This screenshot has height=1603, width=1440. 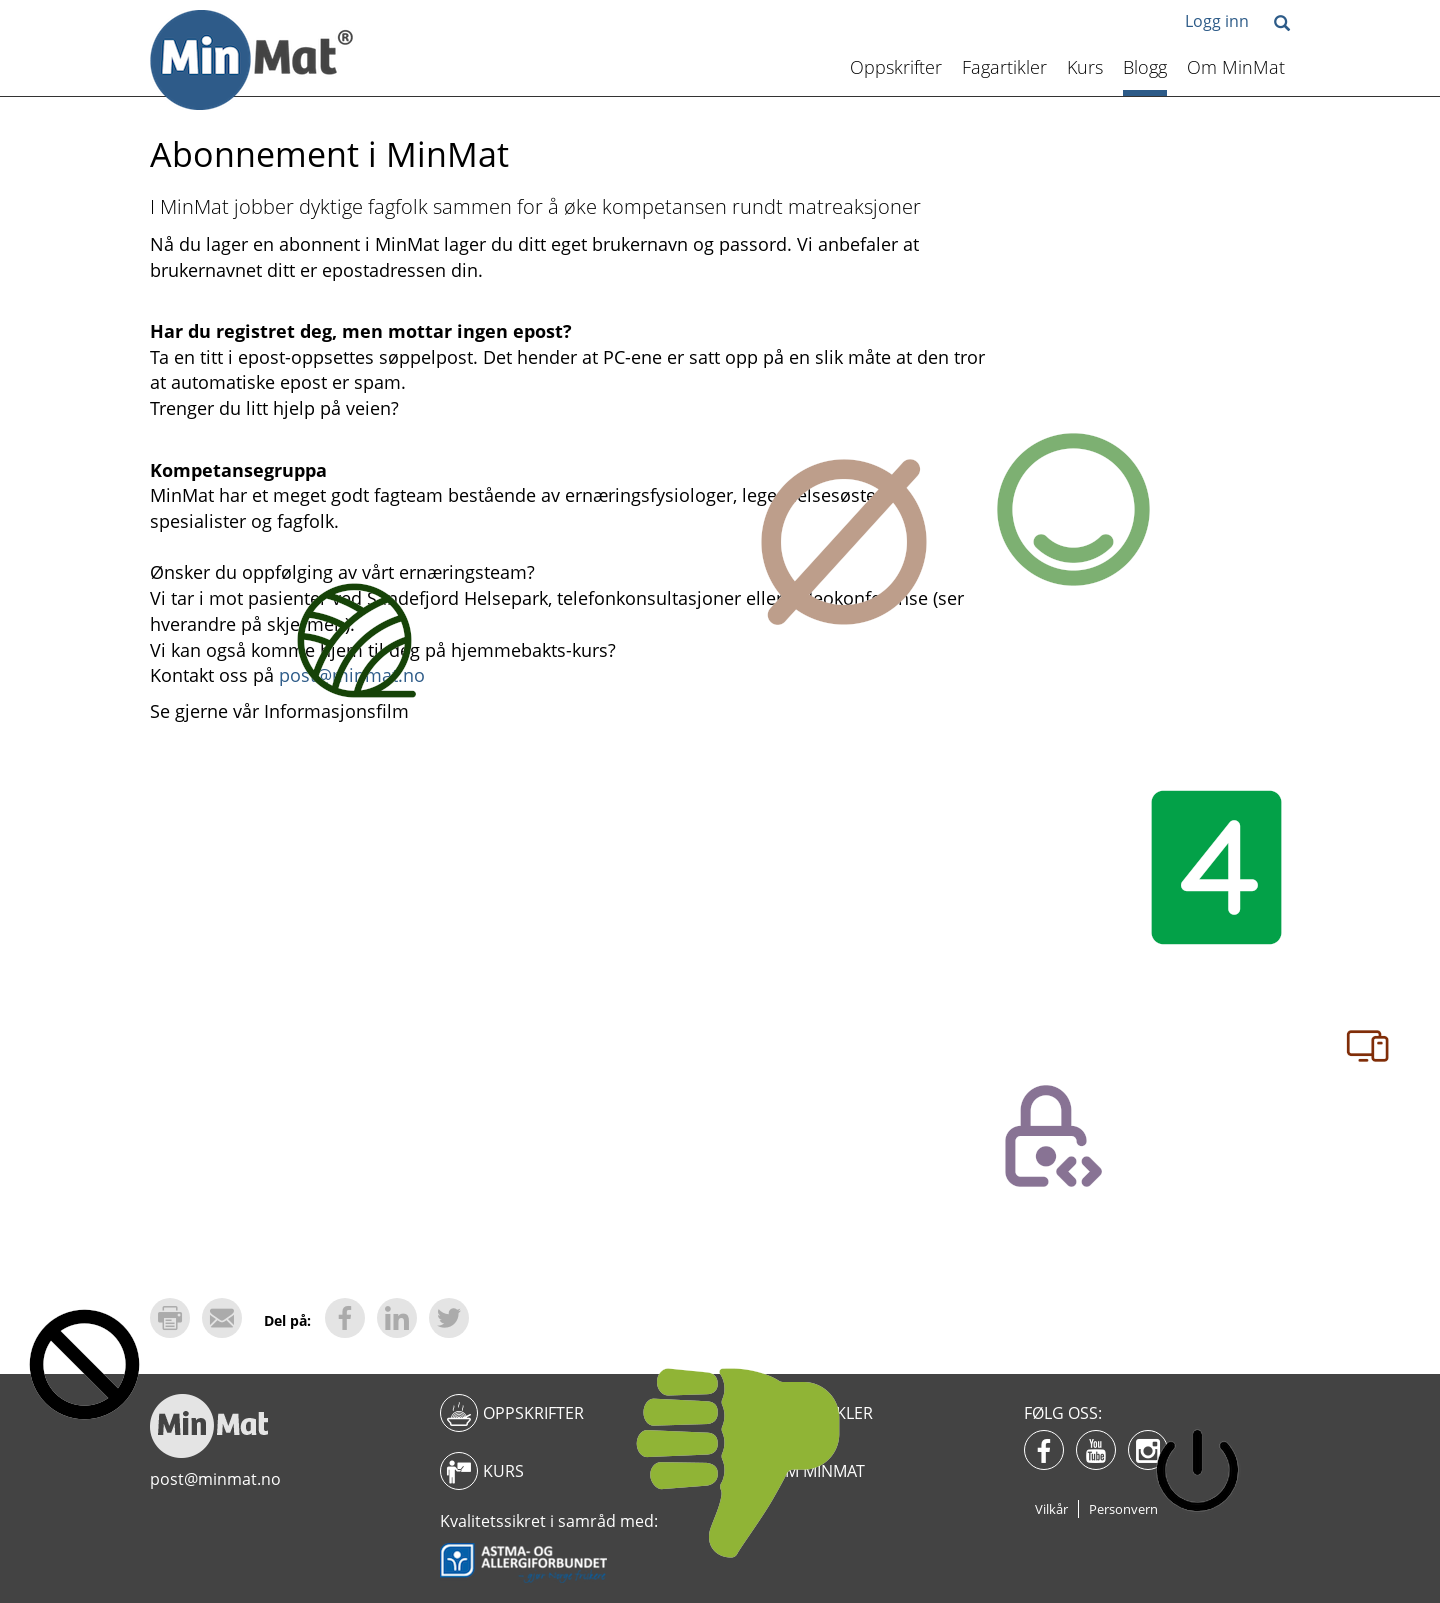 I want to click on apply inner shadow effect to bottom edge, so click(x=1073, y=509).